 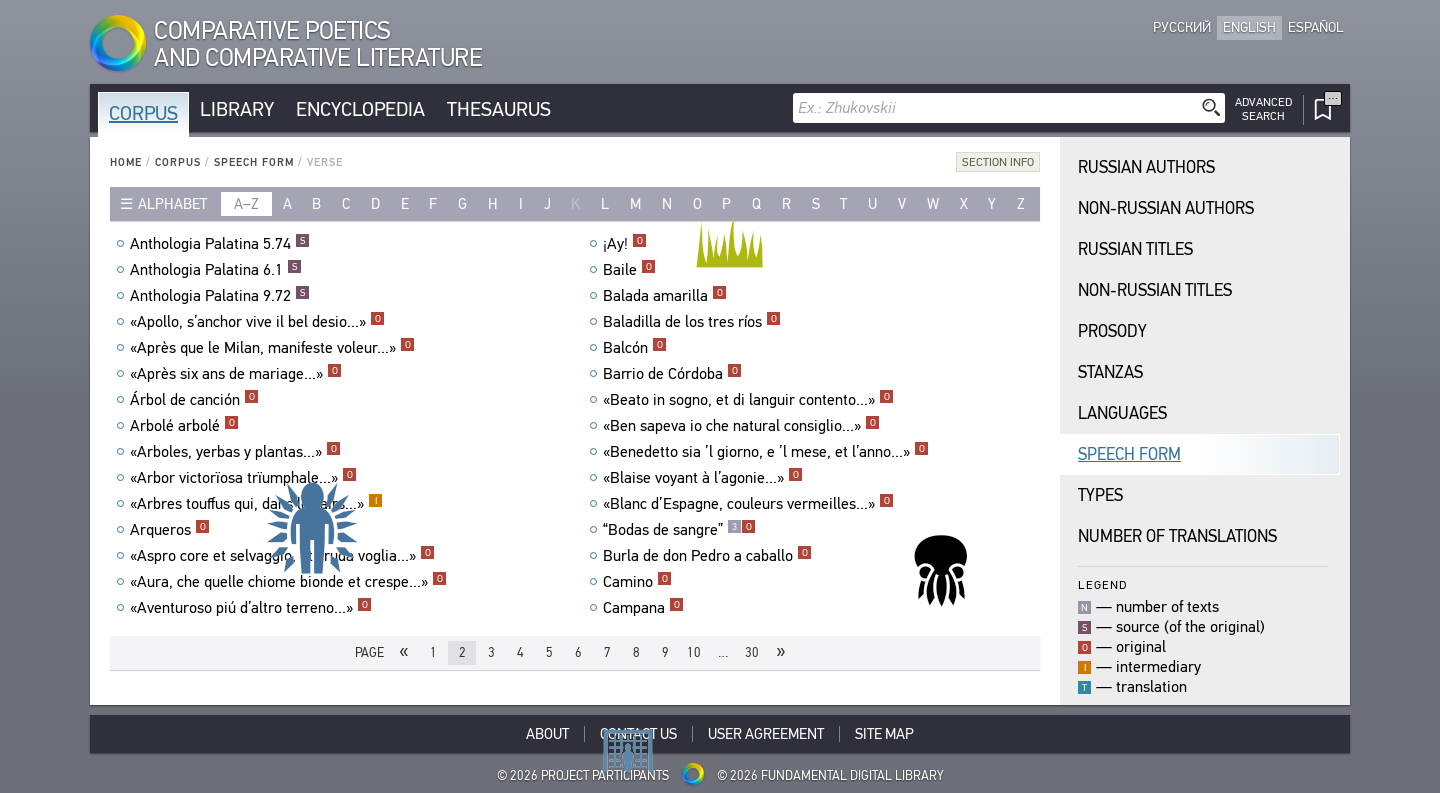 I want to click on activate frost aura ability, so click(x=312, y=528).